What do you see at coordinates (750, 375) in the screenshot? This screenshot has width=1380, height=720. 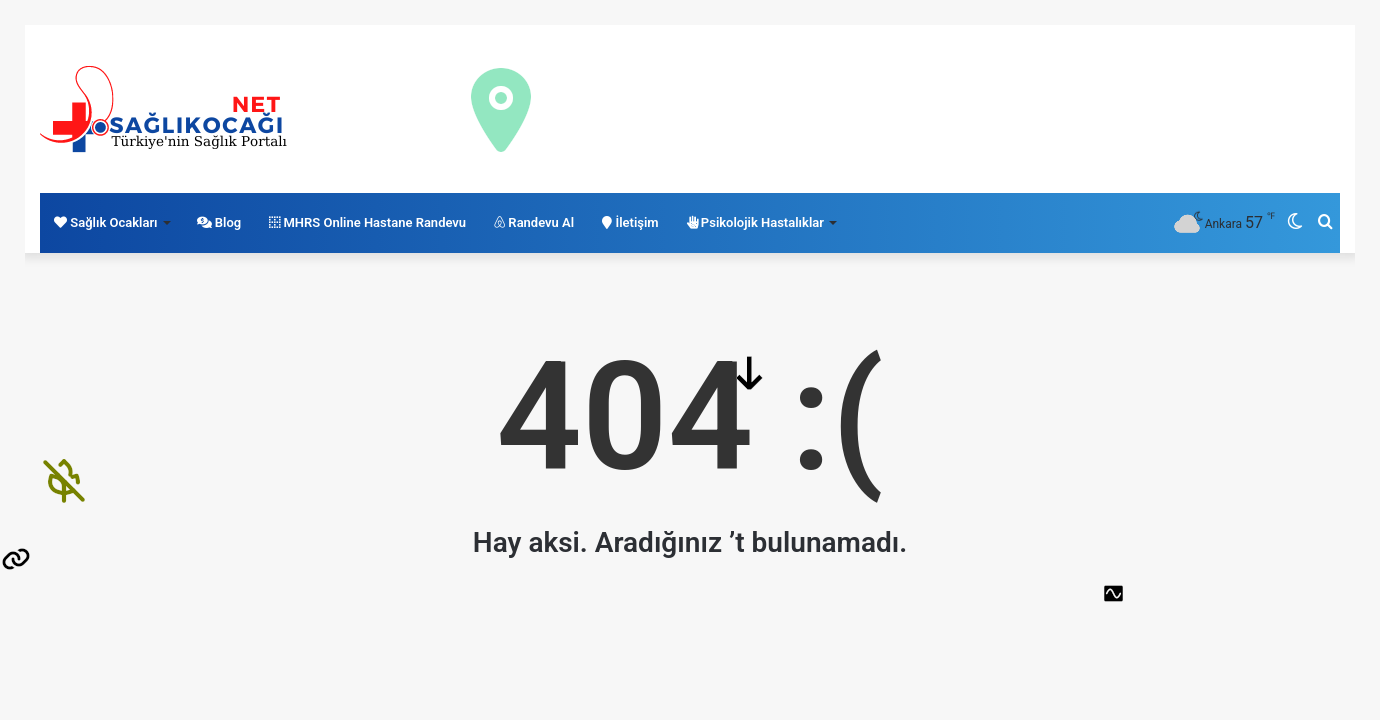 I see `scroll down or view more content` at bounding box center [750, 375].